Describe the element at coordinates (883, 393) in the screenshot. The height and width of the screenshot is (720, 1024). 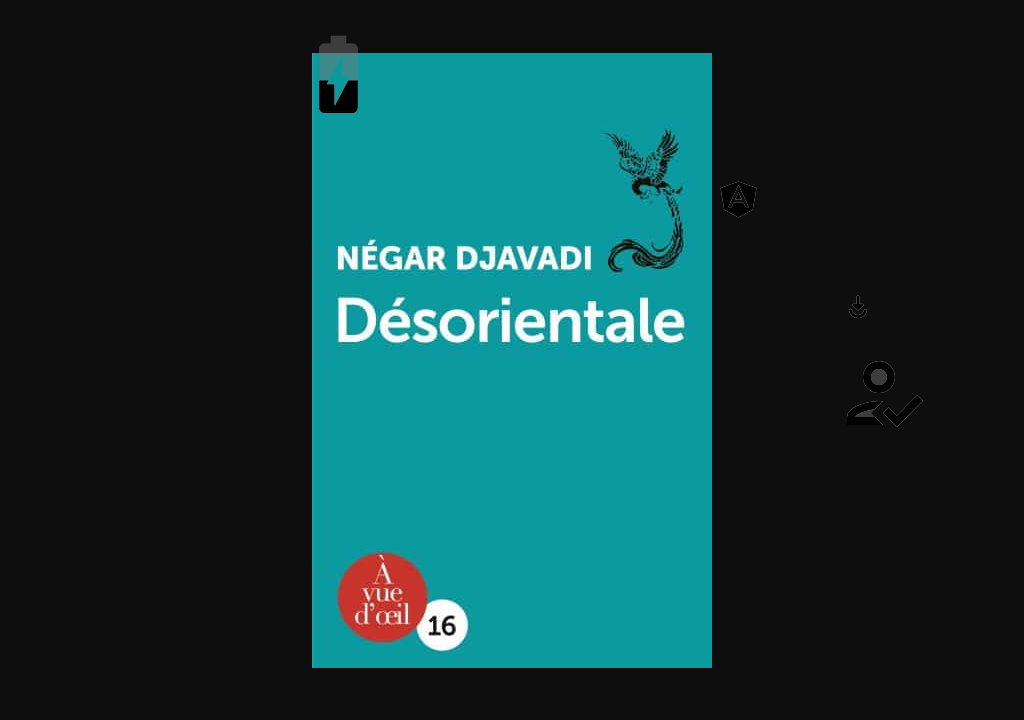
I see `user registration completed successfully` at that location.